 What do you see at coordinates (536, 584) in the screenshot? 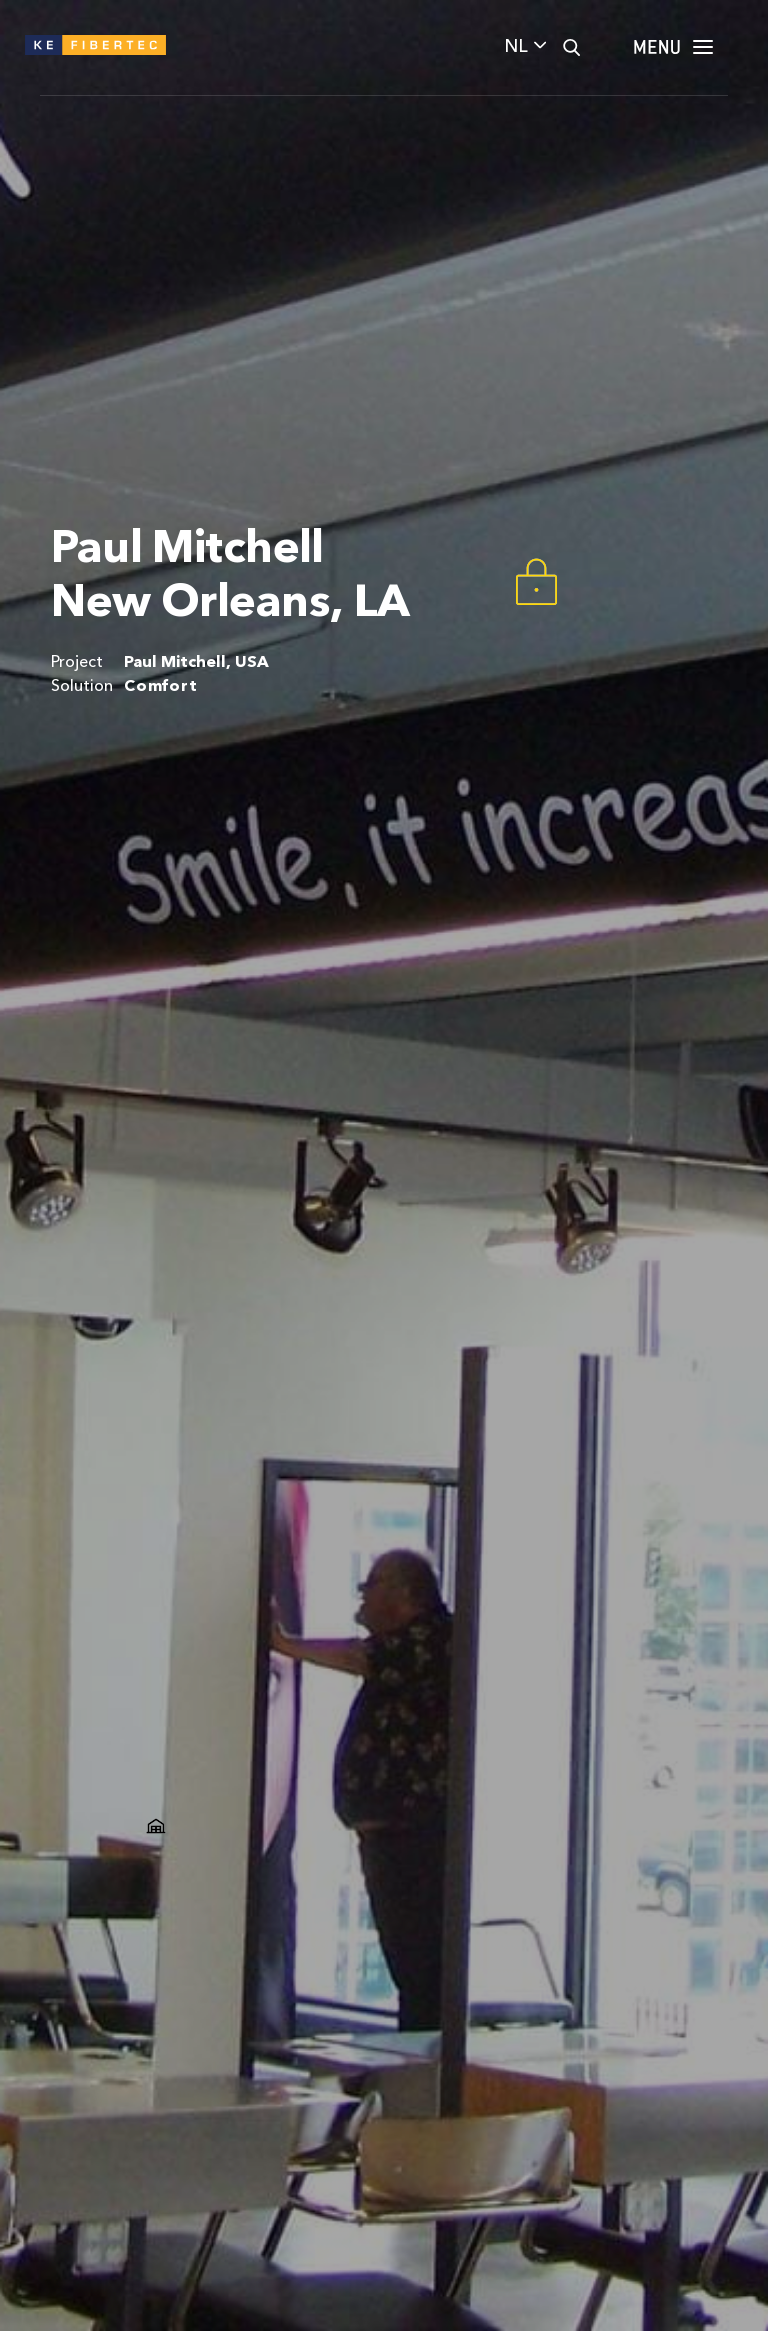
I see `lock or secure this item` at bounding box center [536, 584].